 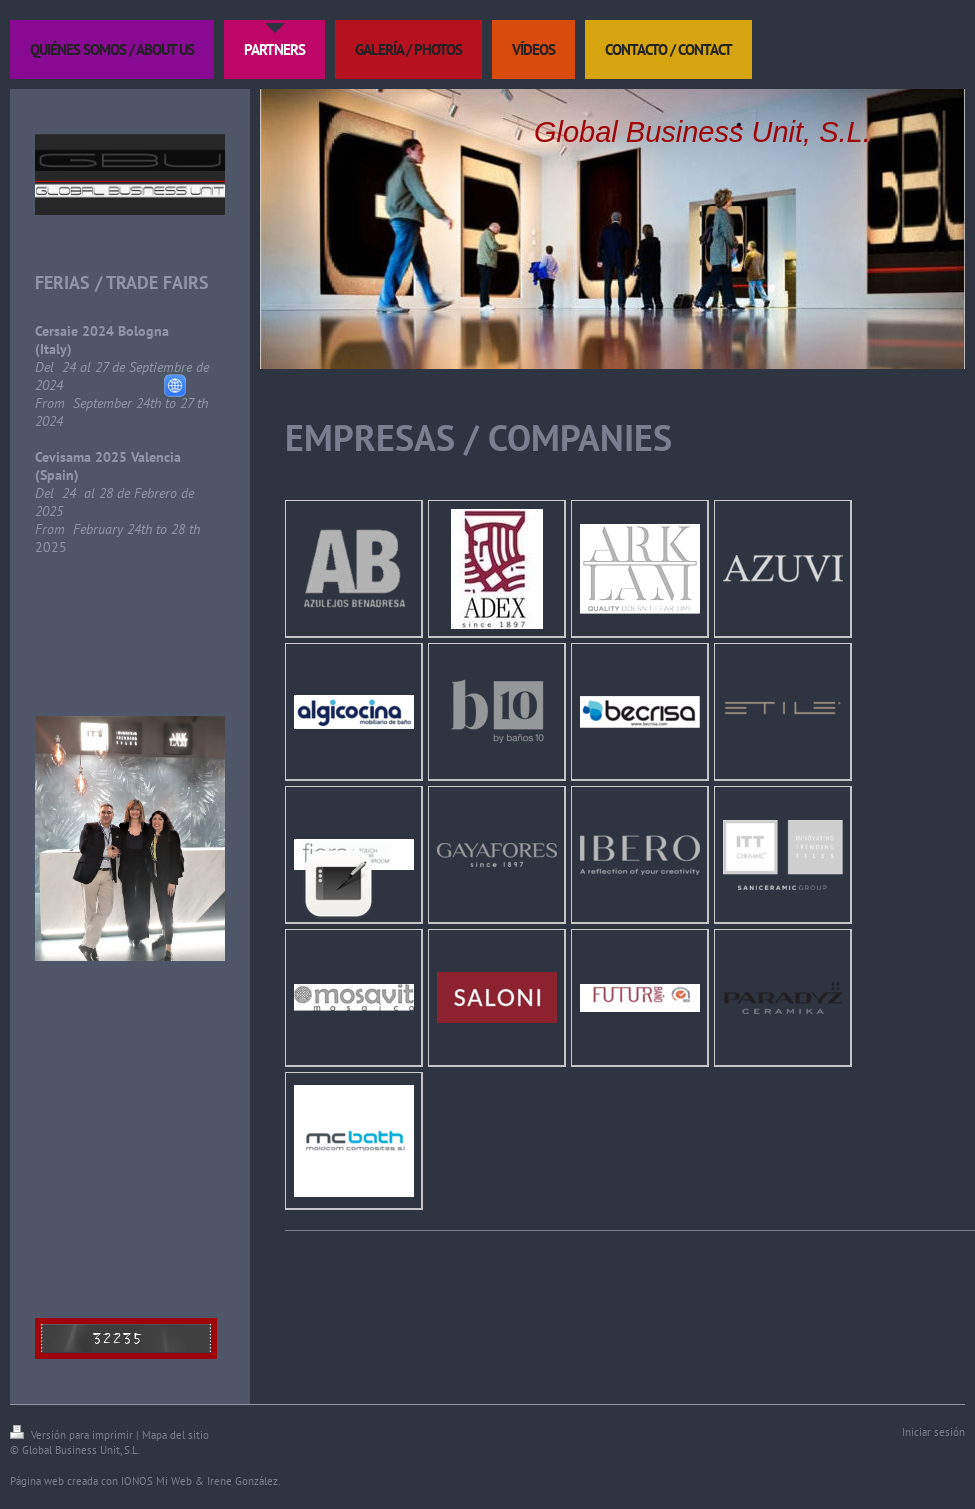 What do you see at coordinates (338, 883) in the screenshot?
I see `open tablet input settings` at bounding box center [338, 883].